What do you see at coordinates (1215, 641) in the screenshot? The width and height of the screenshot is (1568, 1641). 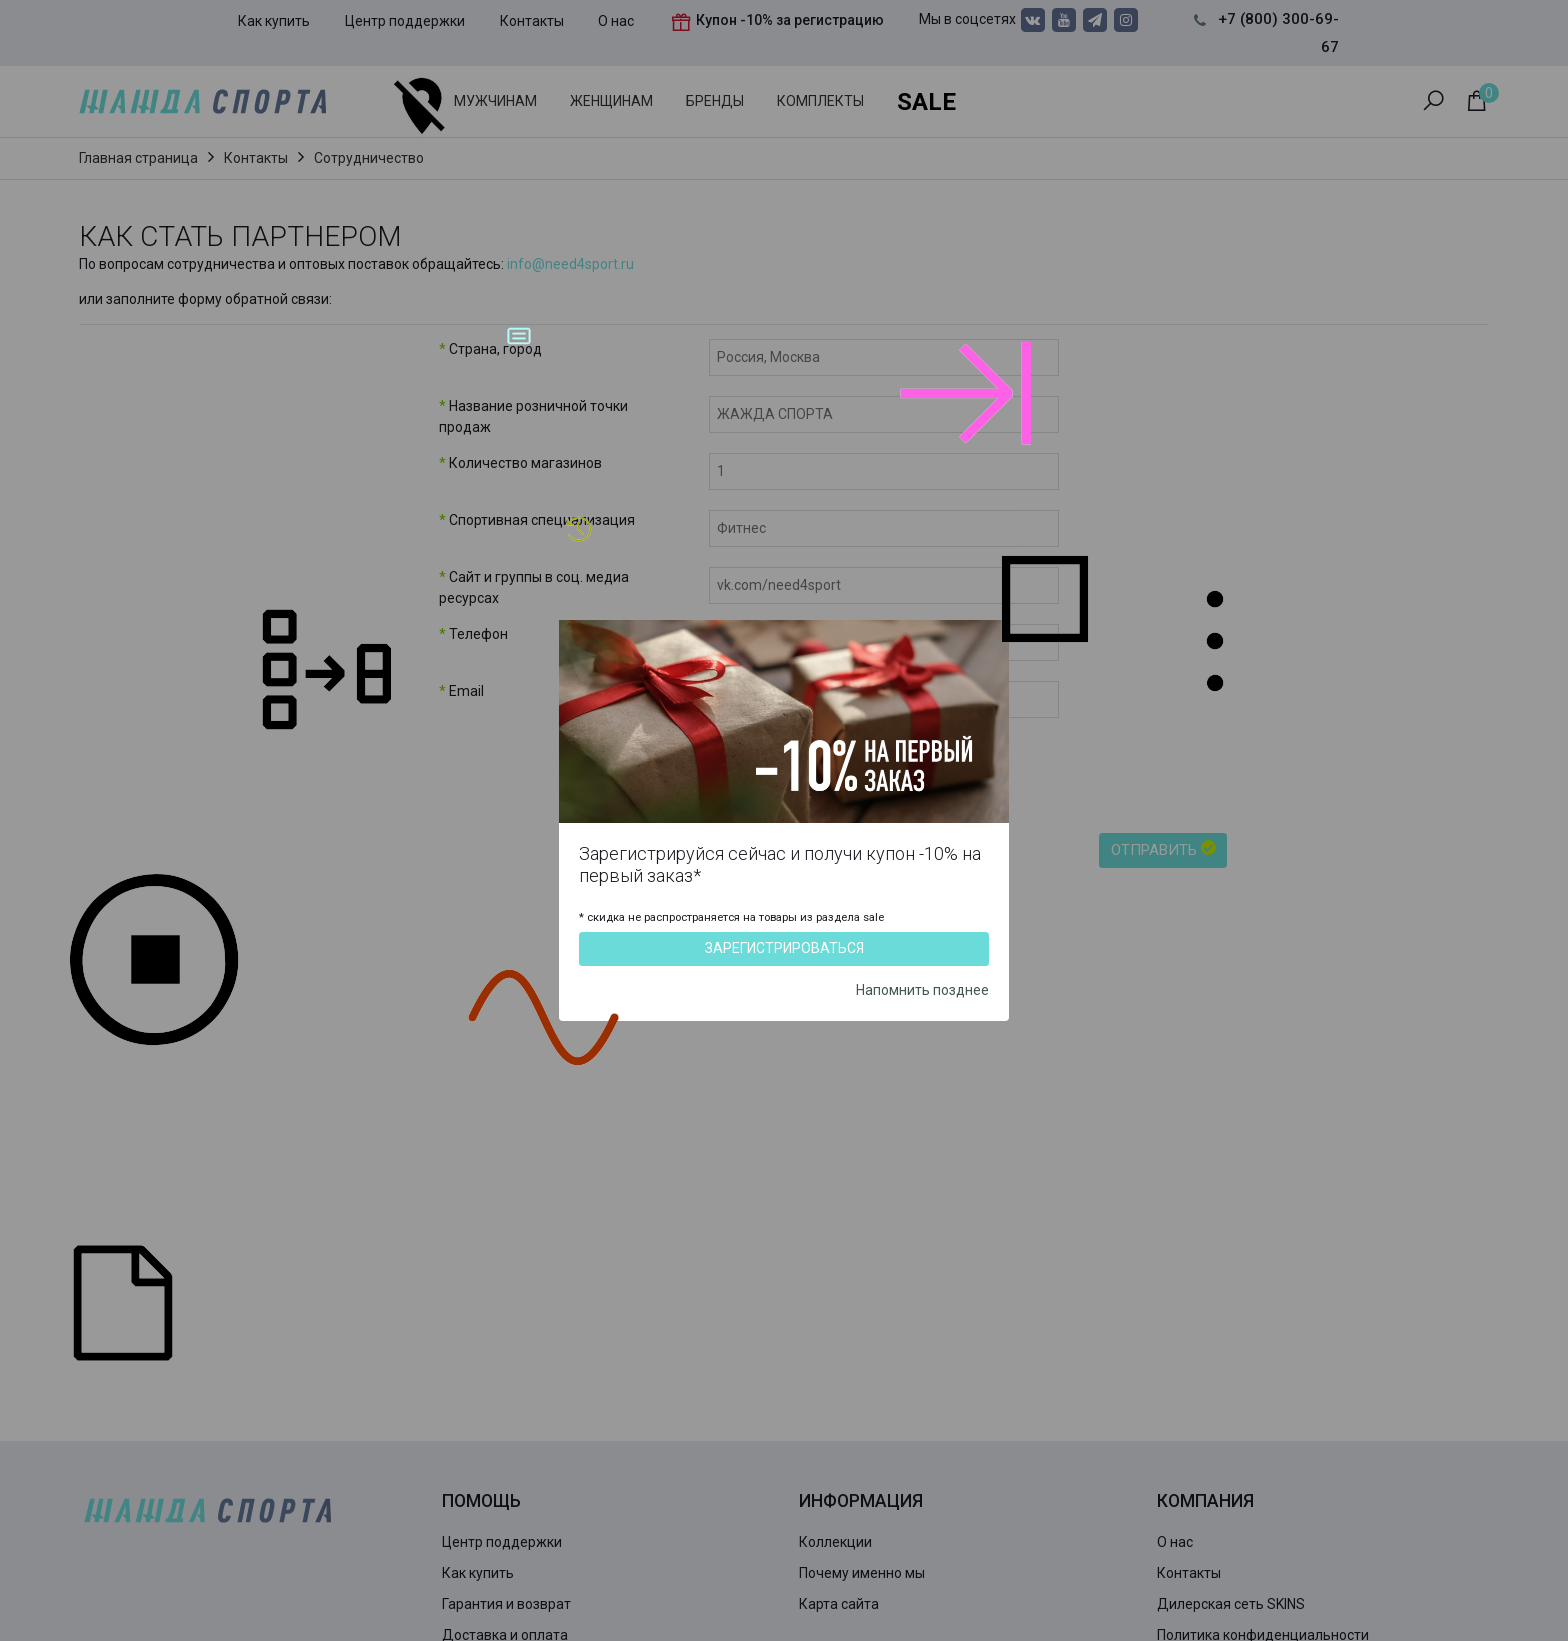 I see `open additional options menu` at bounding box center [1215, 641].